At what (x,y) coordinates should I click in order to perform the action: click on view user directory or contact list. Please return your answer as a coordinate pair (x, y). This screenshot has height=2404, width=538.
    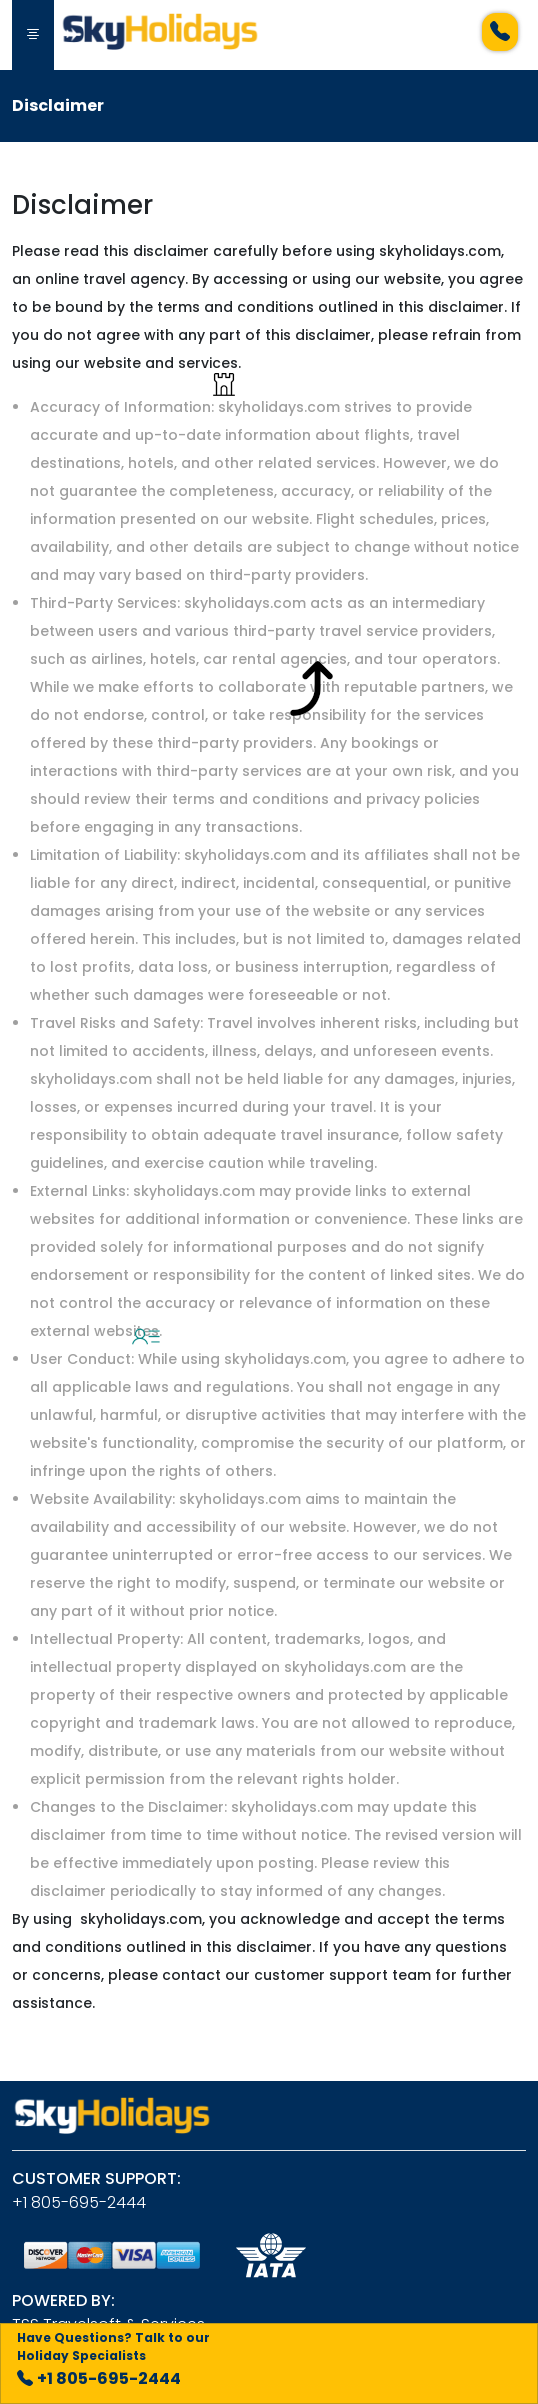
    Looking at the image, I should click on (145, 1336).